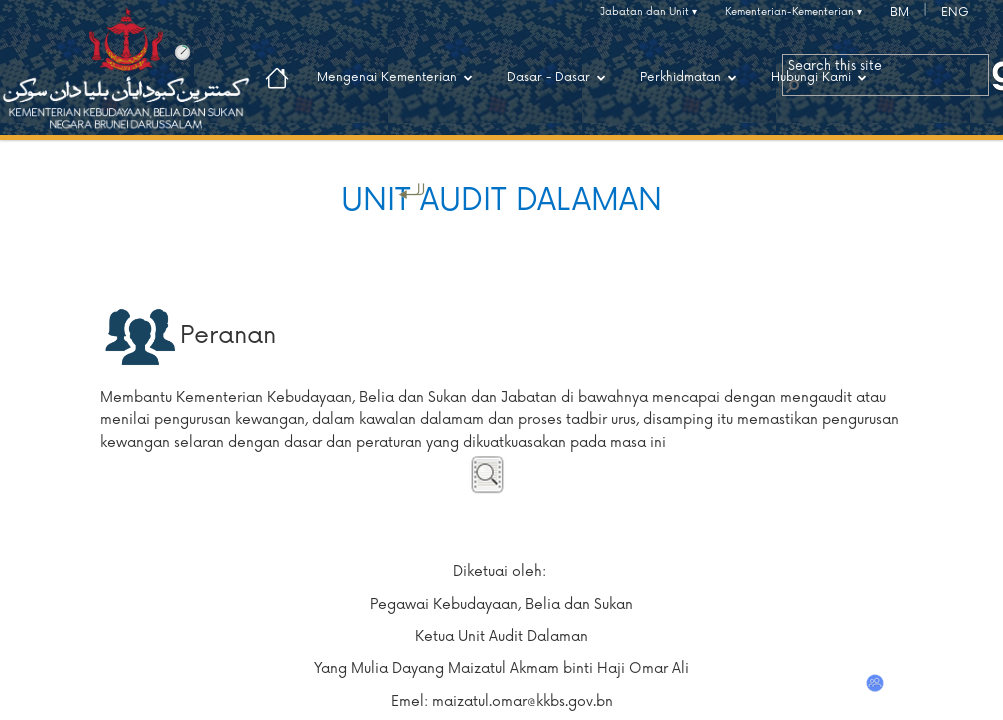 The image size is (1003, 720). Describe the element at coordinates (411, 191) in the screenshot. I see `reply to all recipients of an email` at that location.